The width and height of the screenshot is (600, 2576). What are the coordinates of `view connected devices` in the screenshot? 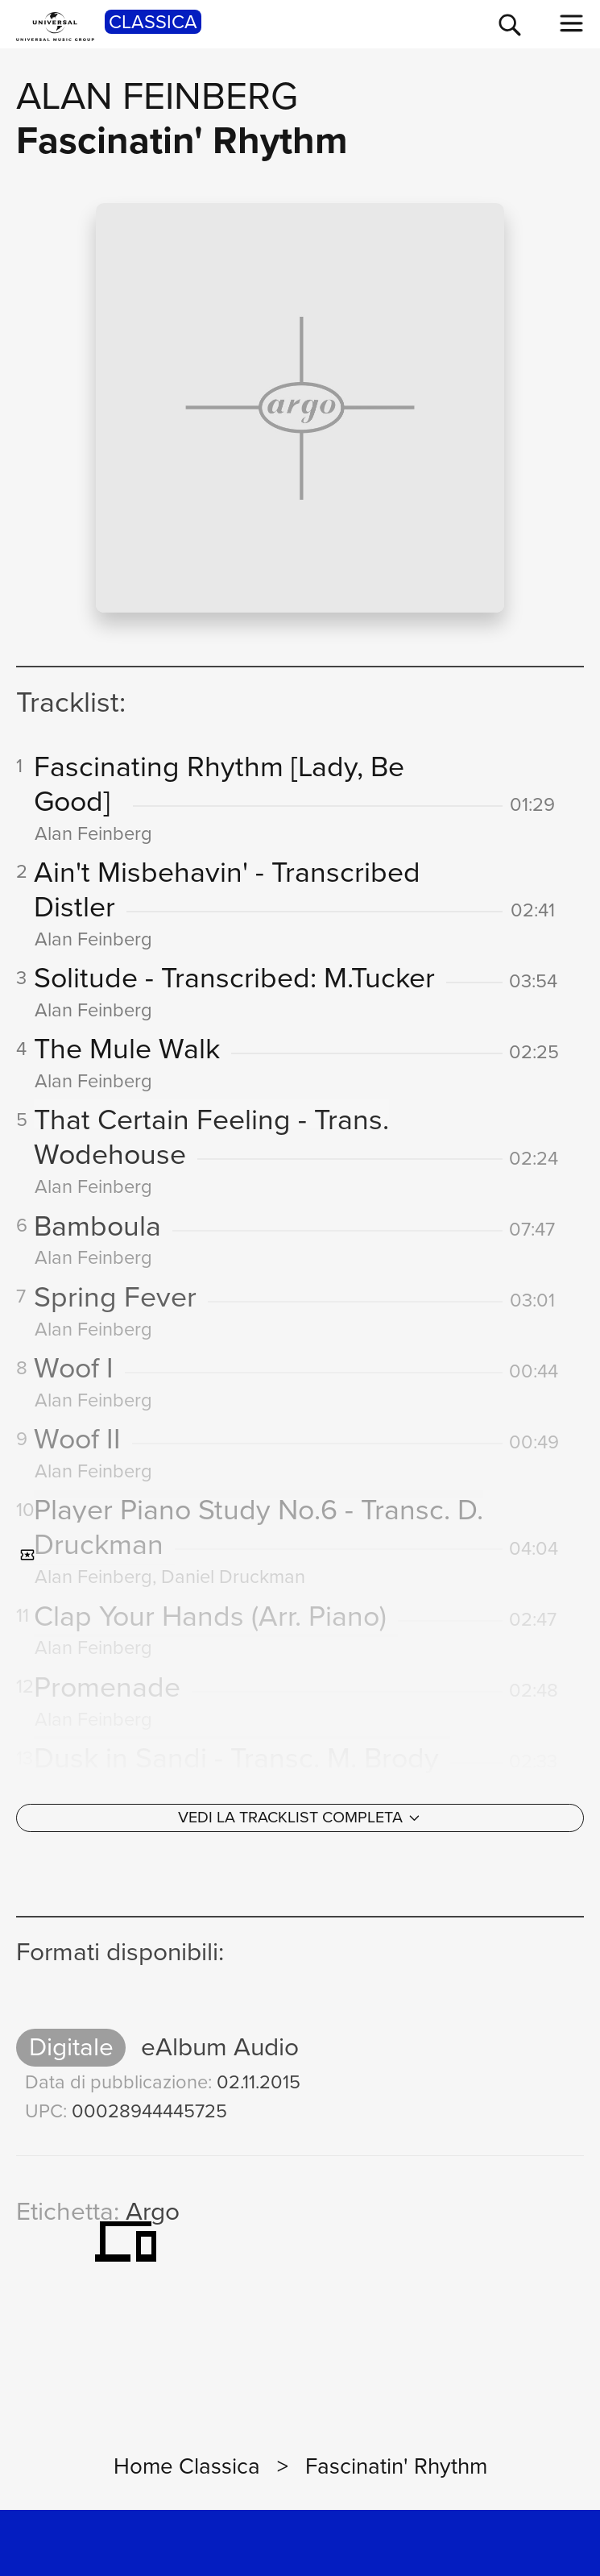 It's located at (126, 2242).